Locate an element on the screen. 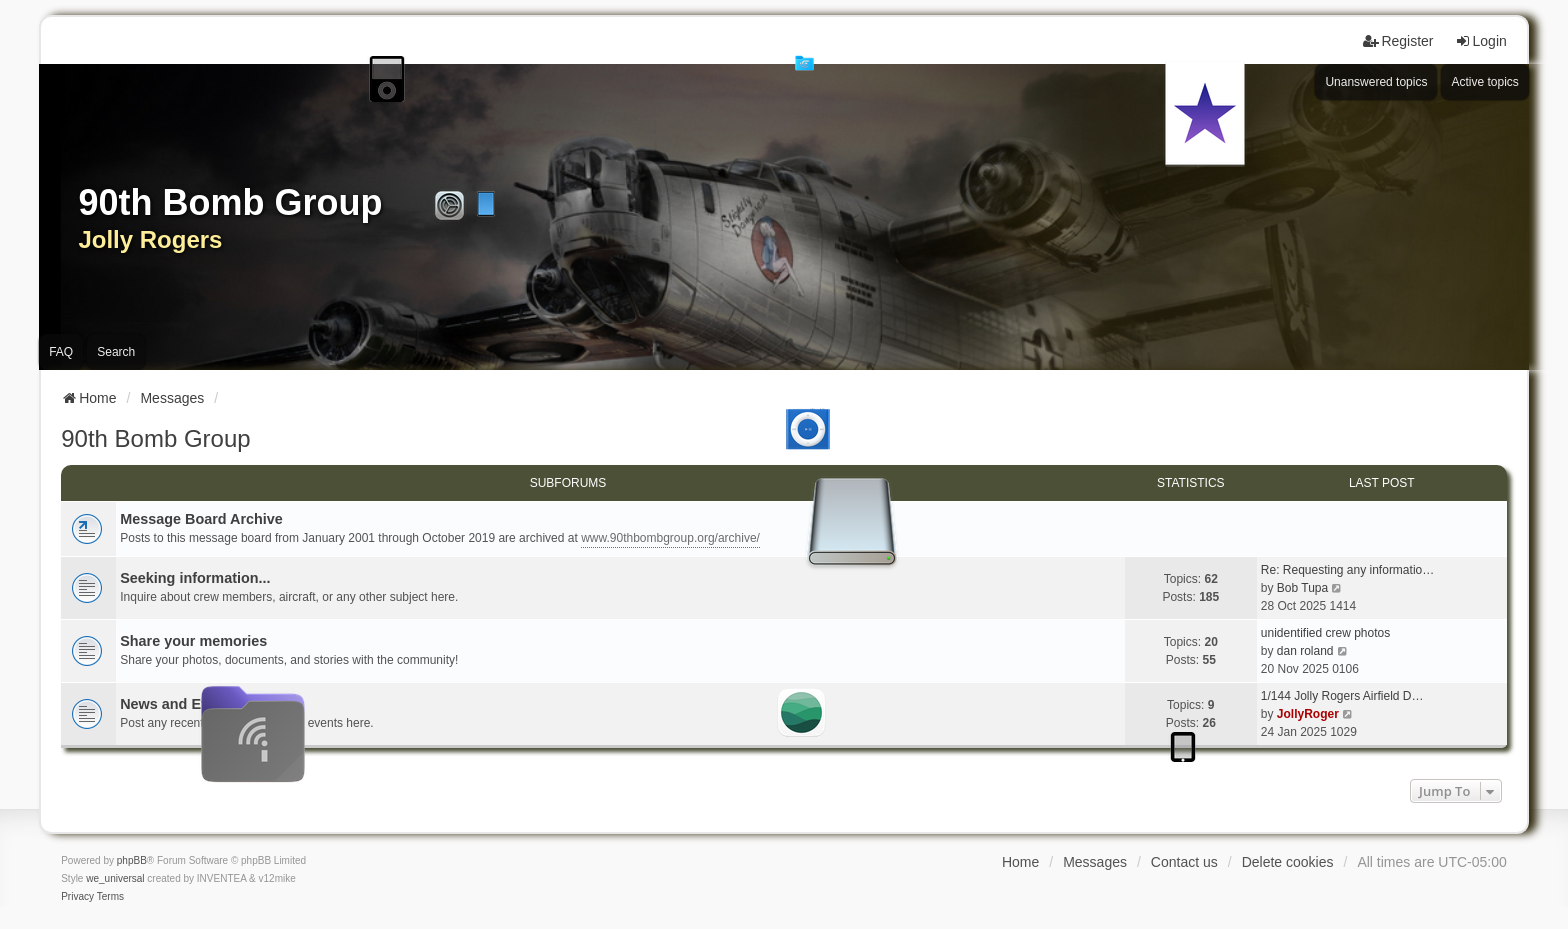 The height and width of the screenshot is (929, 1568). mark a media clip as a favorite is located at coordinates (1205, 113).